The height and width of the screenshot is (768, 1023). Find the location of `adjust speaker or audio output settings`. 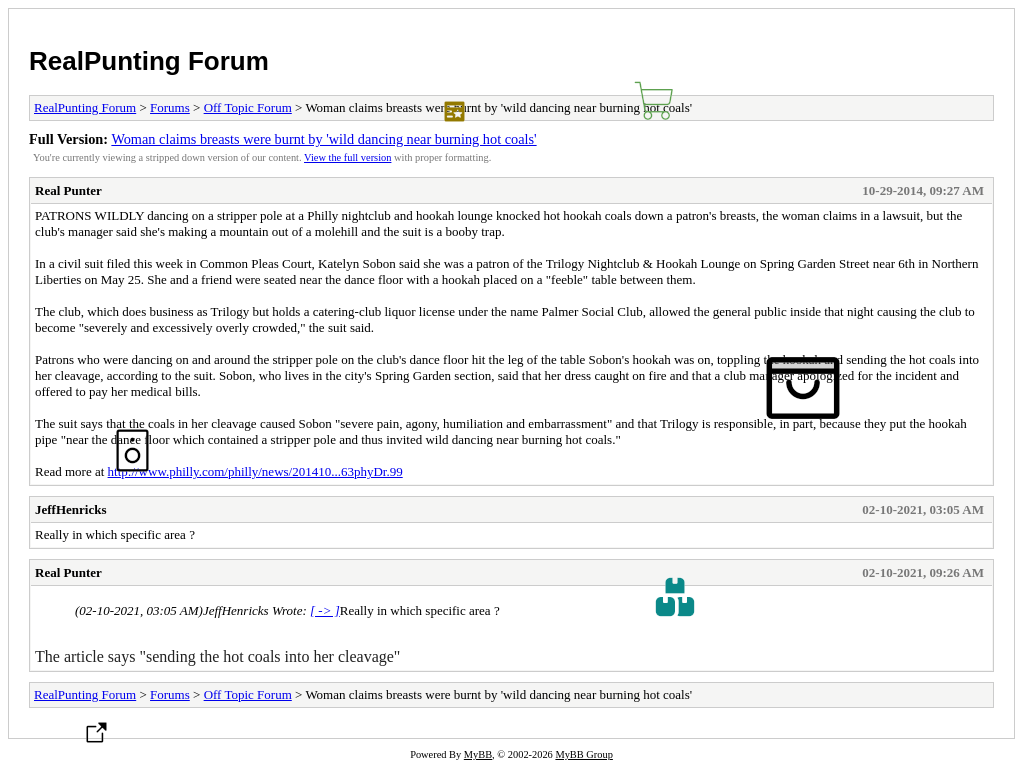

adjust speaker or audio output settings is located at coordinates (132, 450).